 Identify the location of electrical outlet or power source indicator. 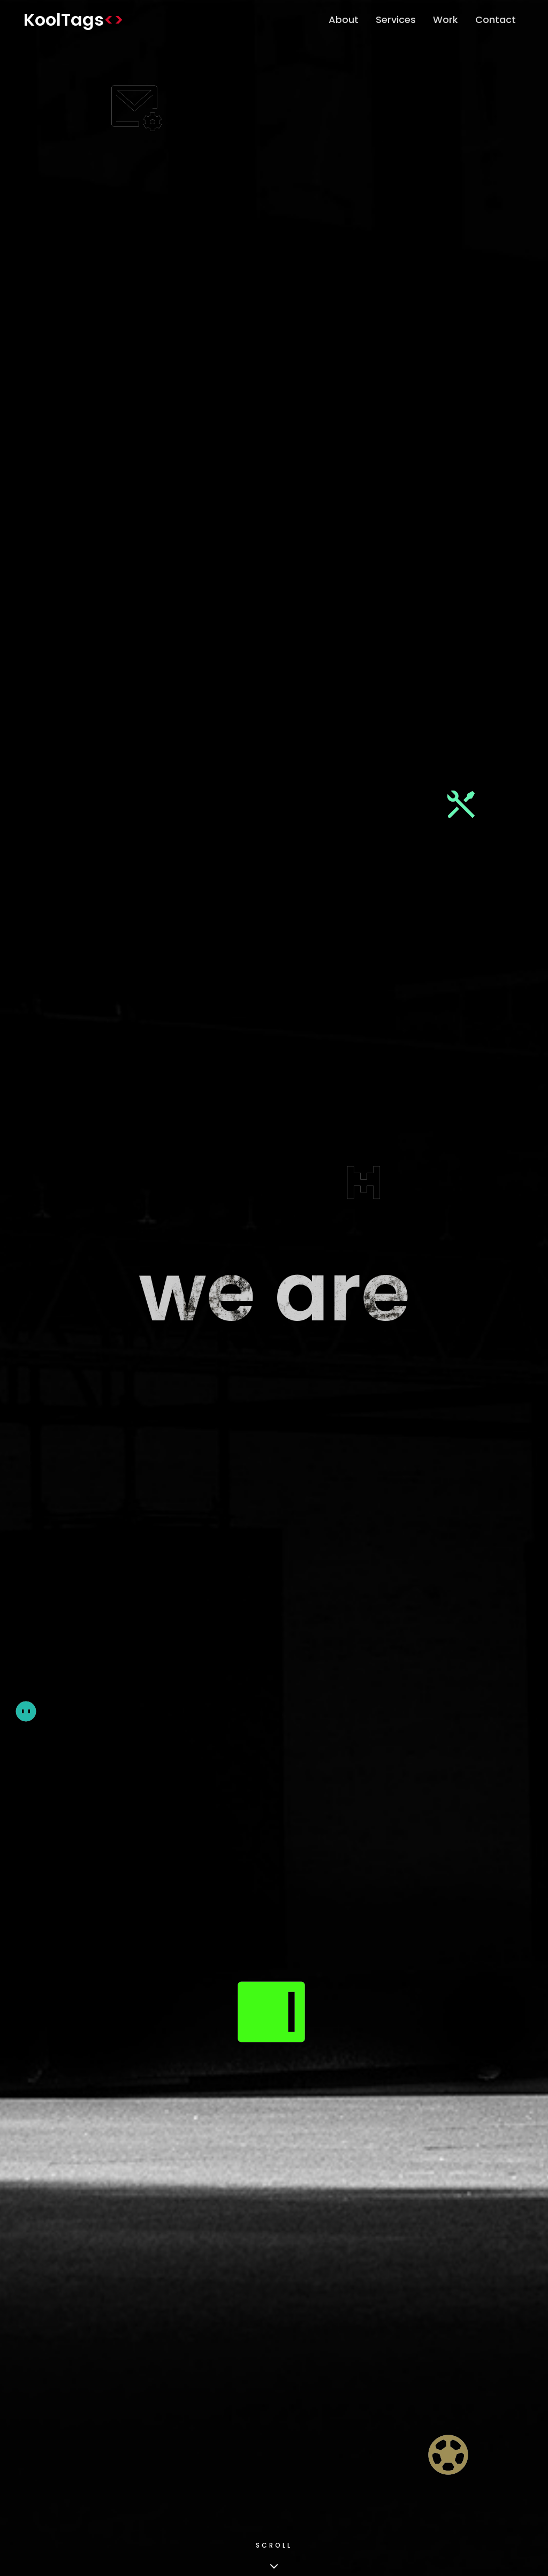
(26, 1711).